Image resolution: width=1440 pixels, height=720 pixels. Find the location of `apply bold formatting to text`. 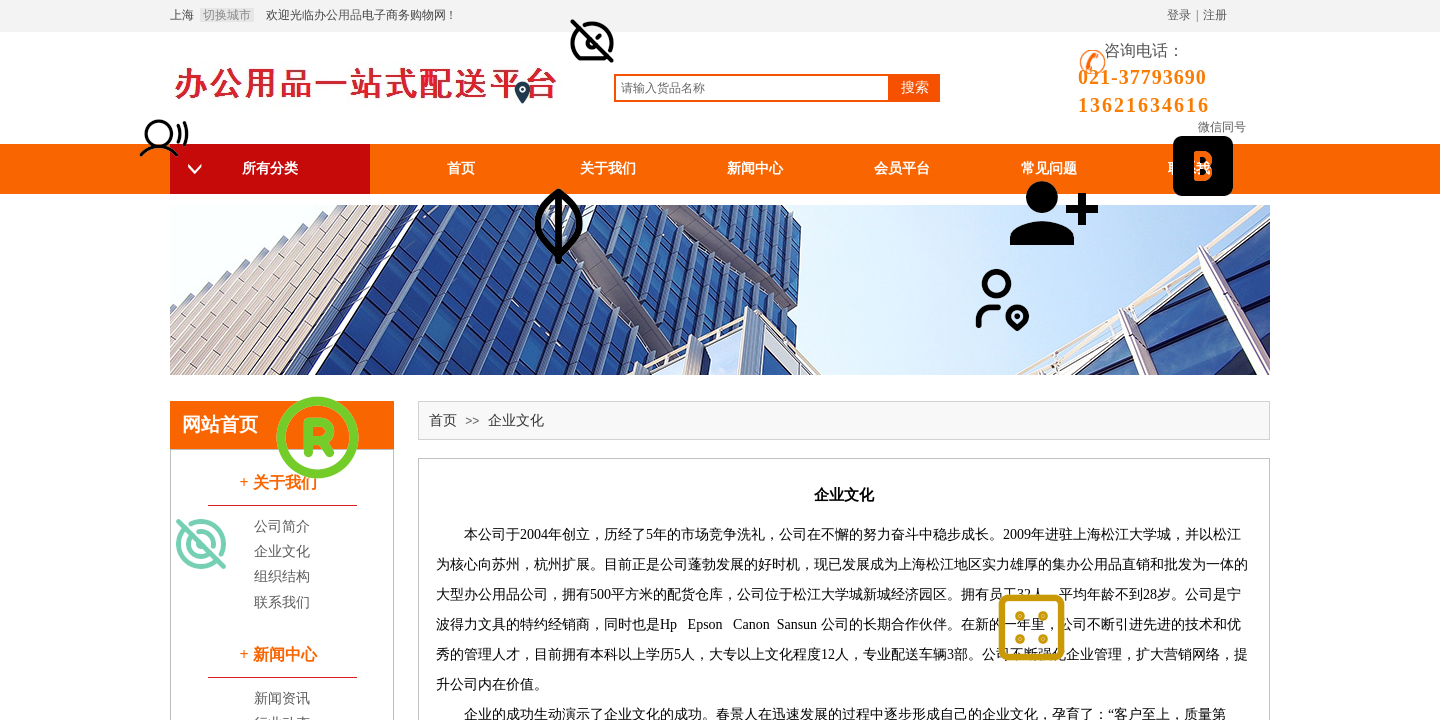

apply bold formatting to text is located at coordinates (1203, 166).